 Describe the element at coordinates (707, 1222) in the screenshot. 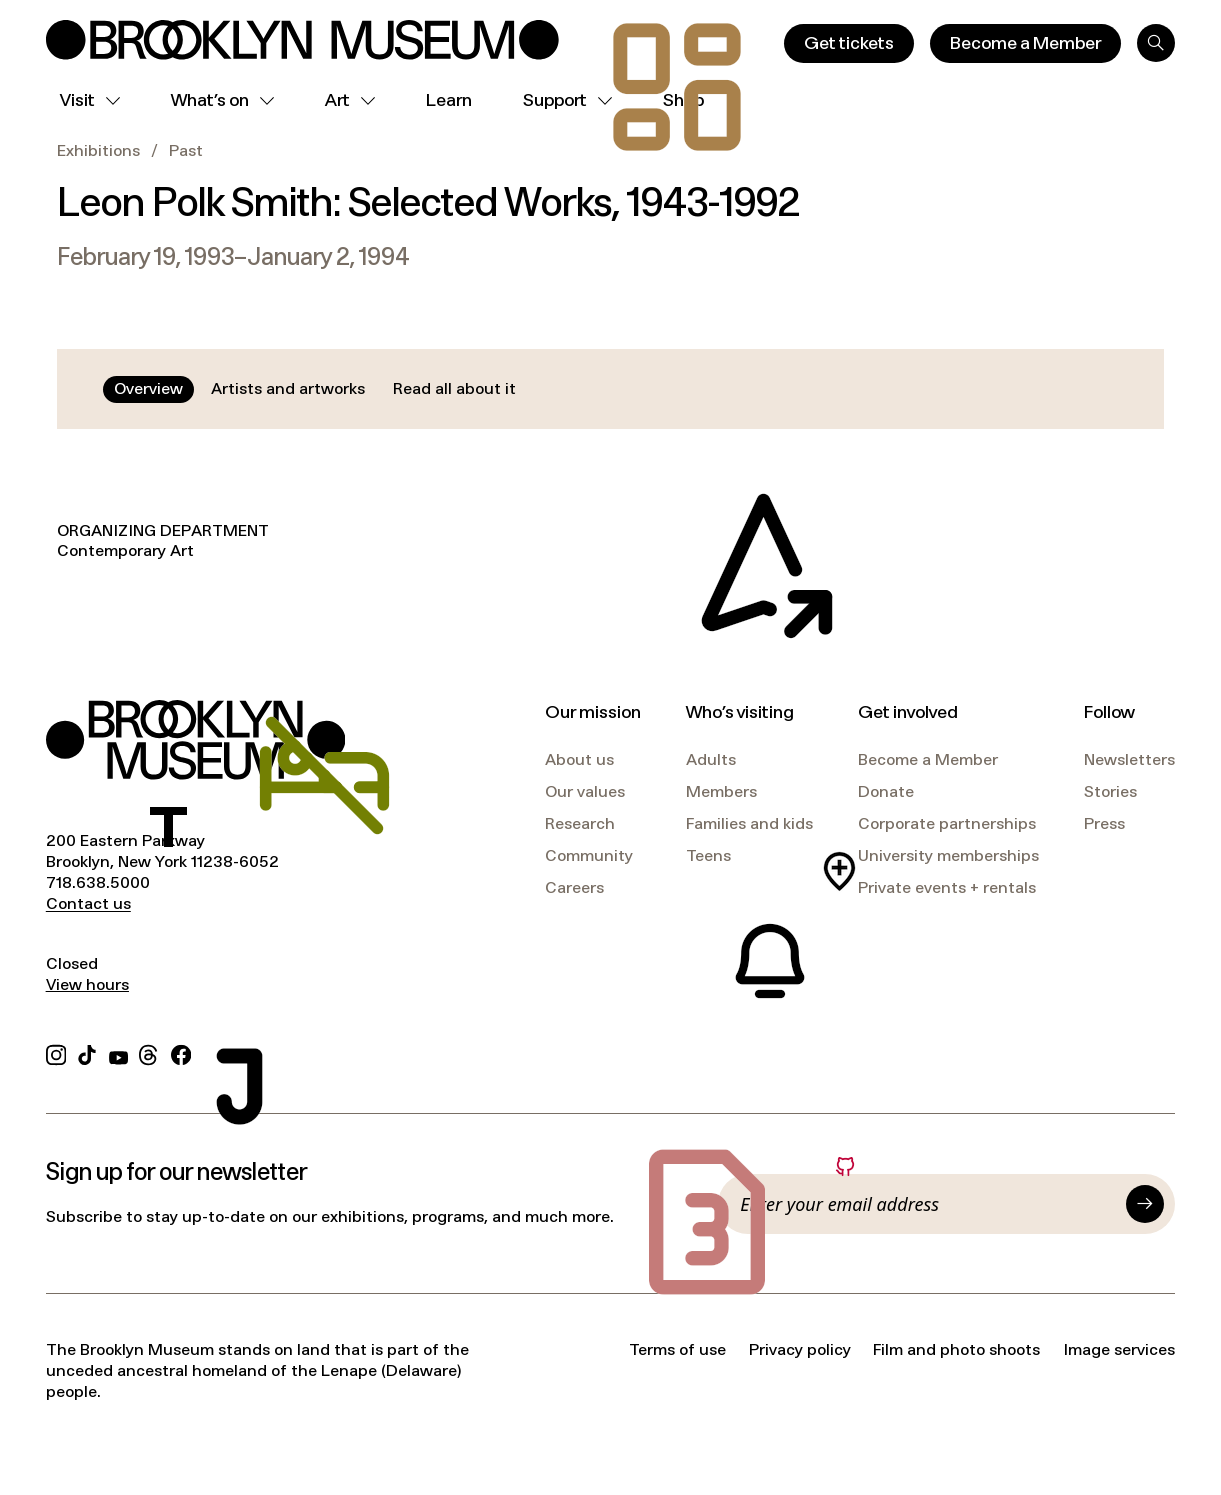

I see `SIM card slot 3` at that location.